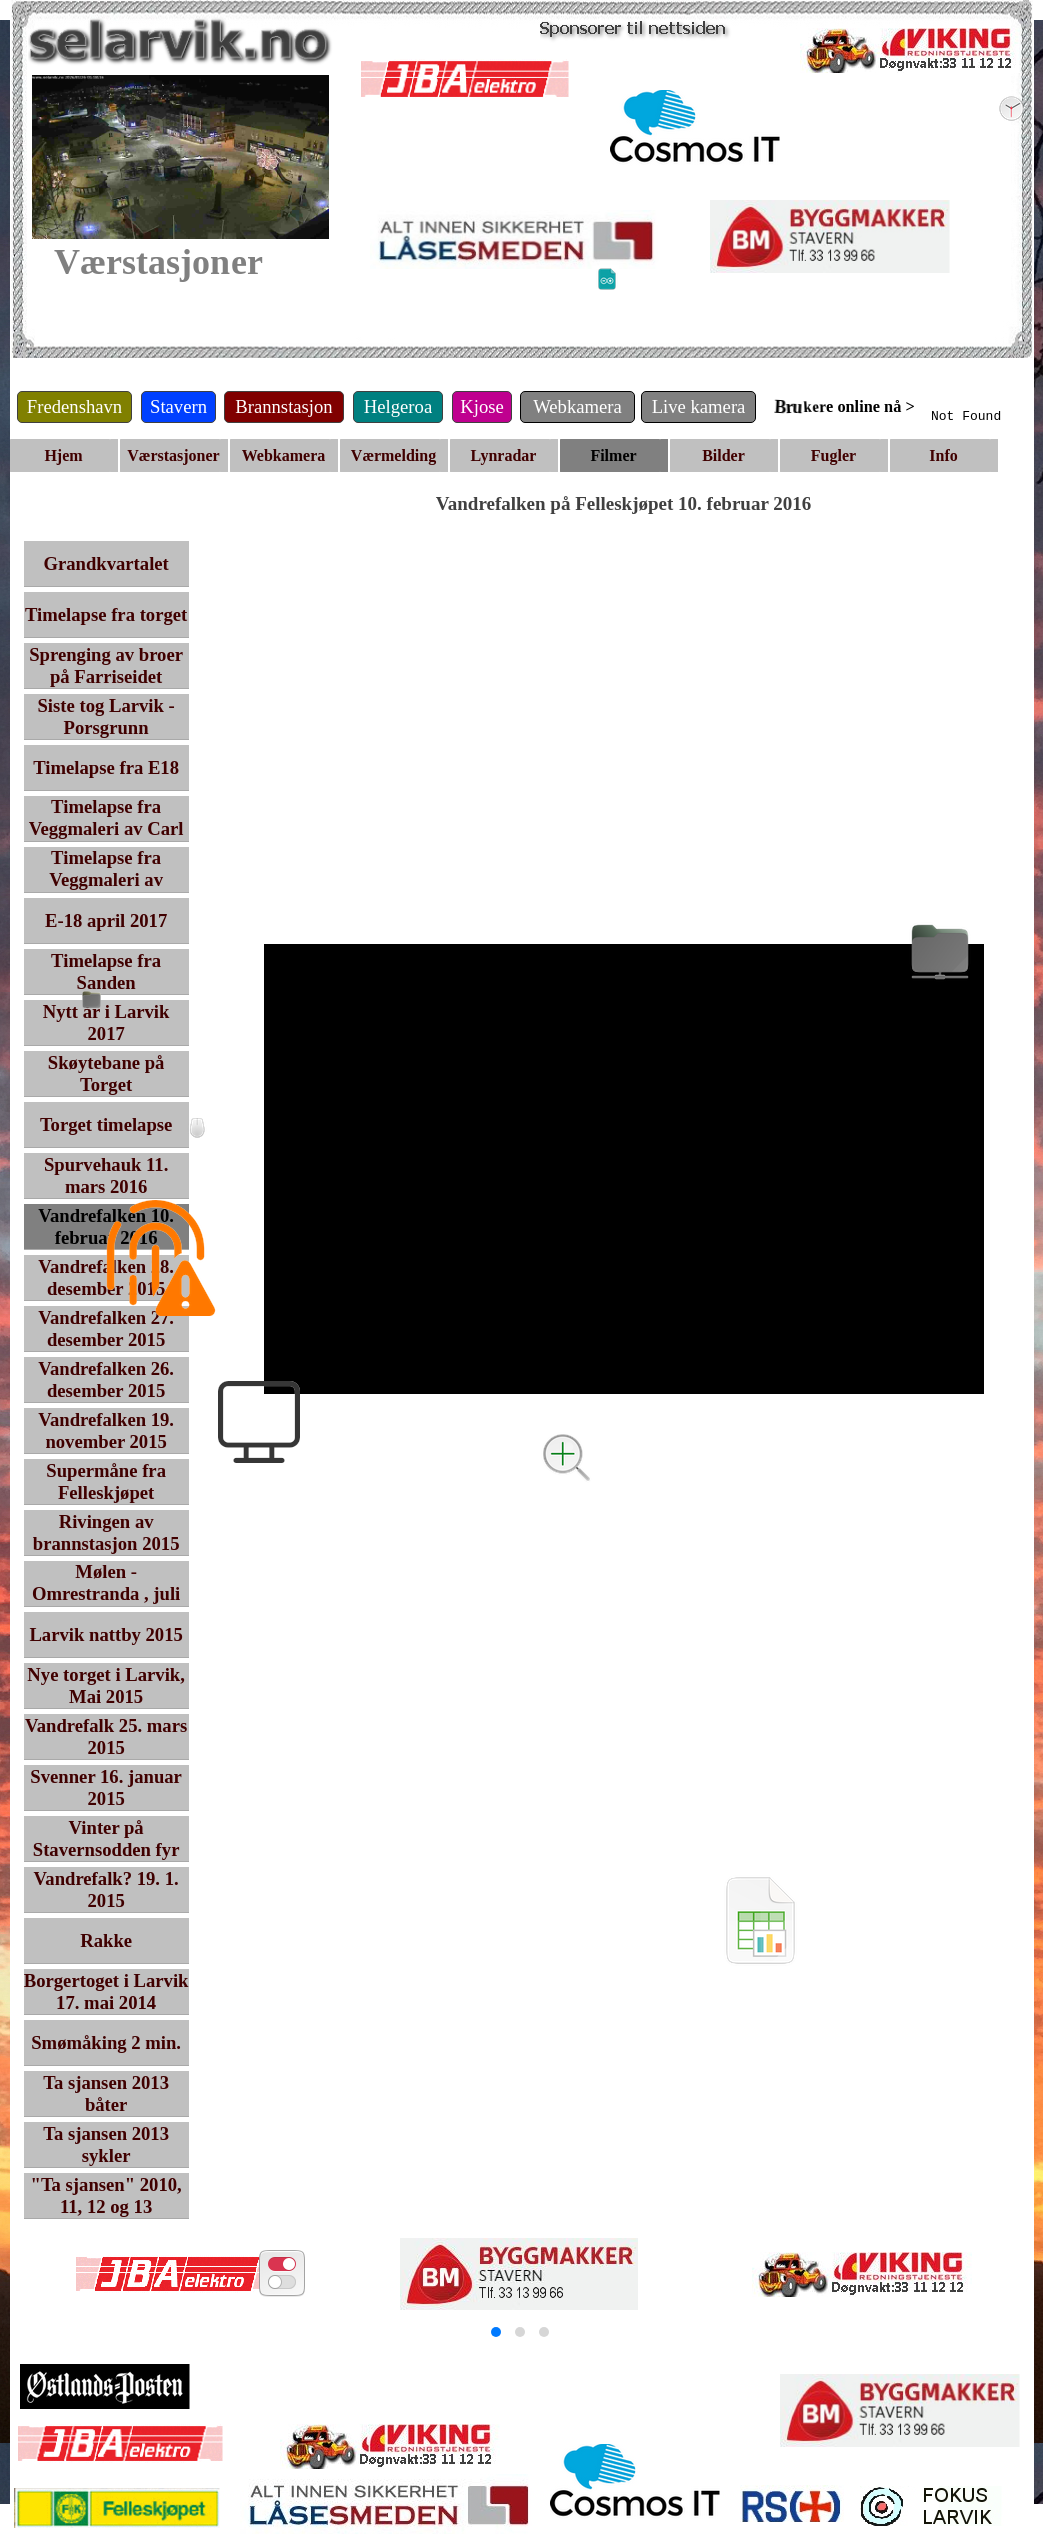 The height and width of the screenshot is (2534, 1043). What do you see at coordinates (607, 279) in the screenshot?
I see `arduino source code file` at bounding box center [607, 279].